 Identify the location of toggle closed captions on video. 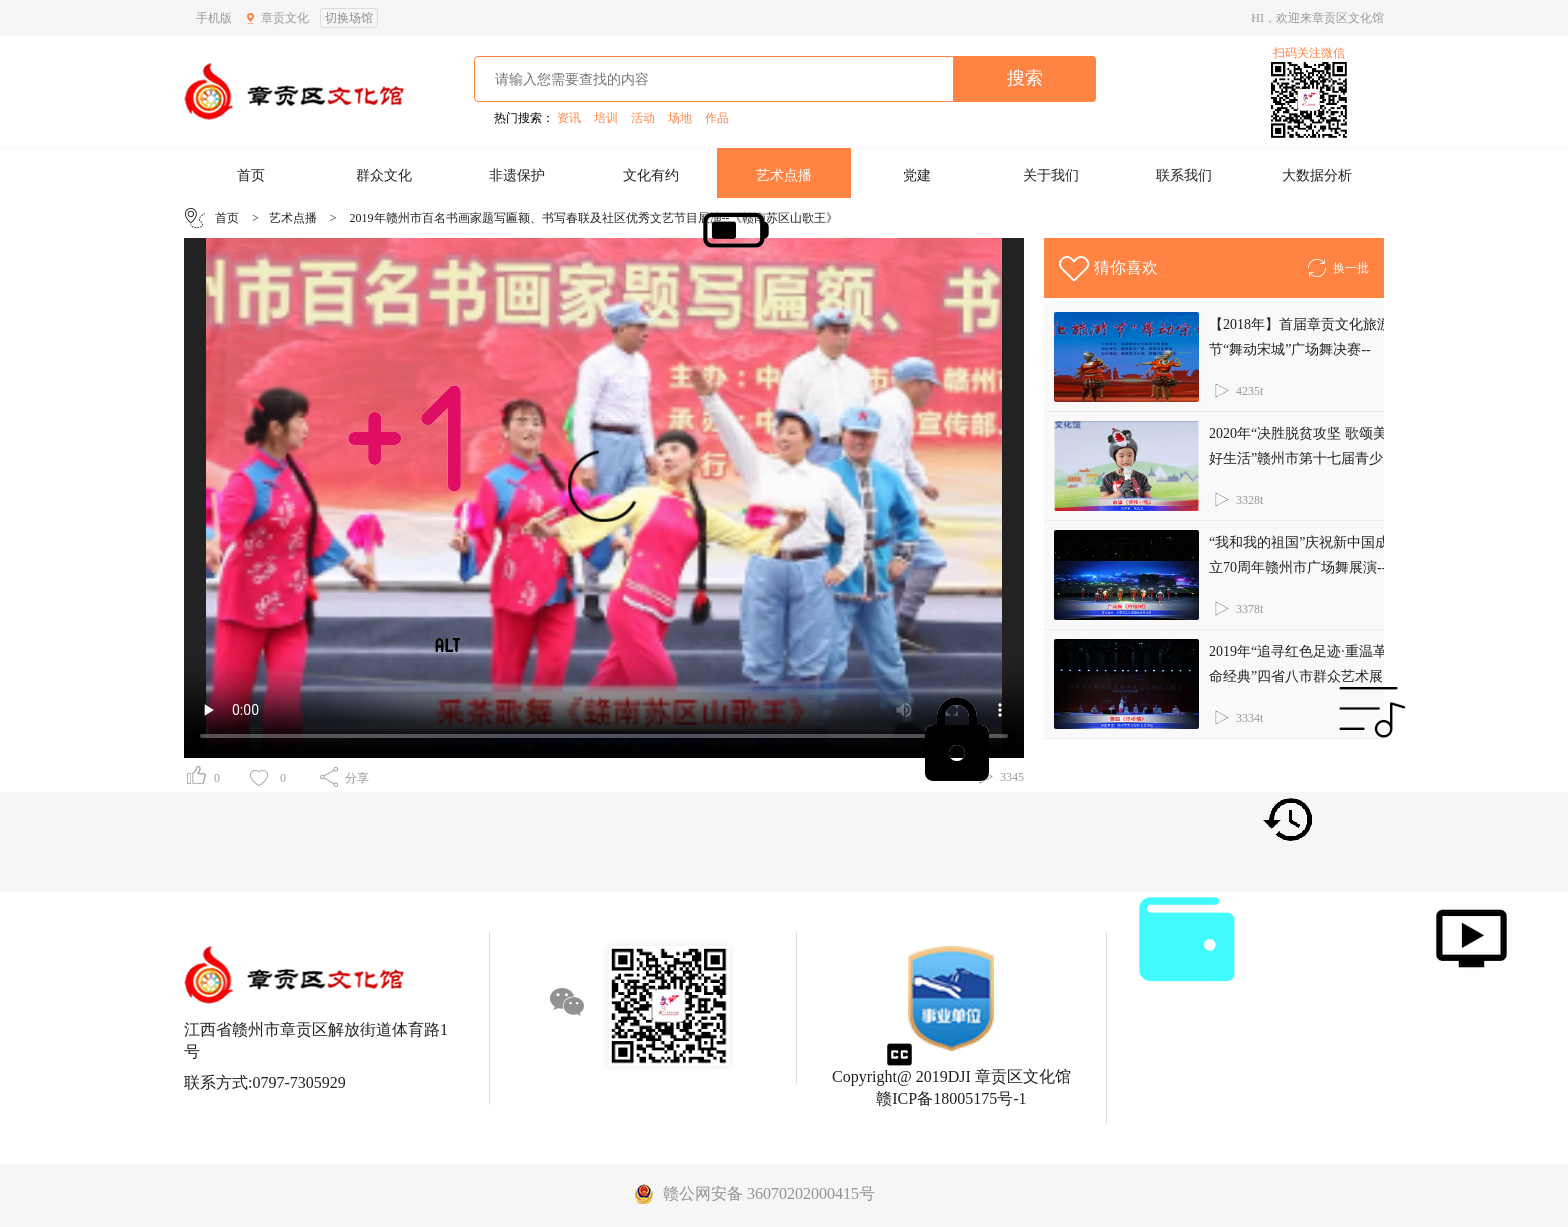
(899, 1054).